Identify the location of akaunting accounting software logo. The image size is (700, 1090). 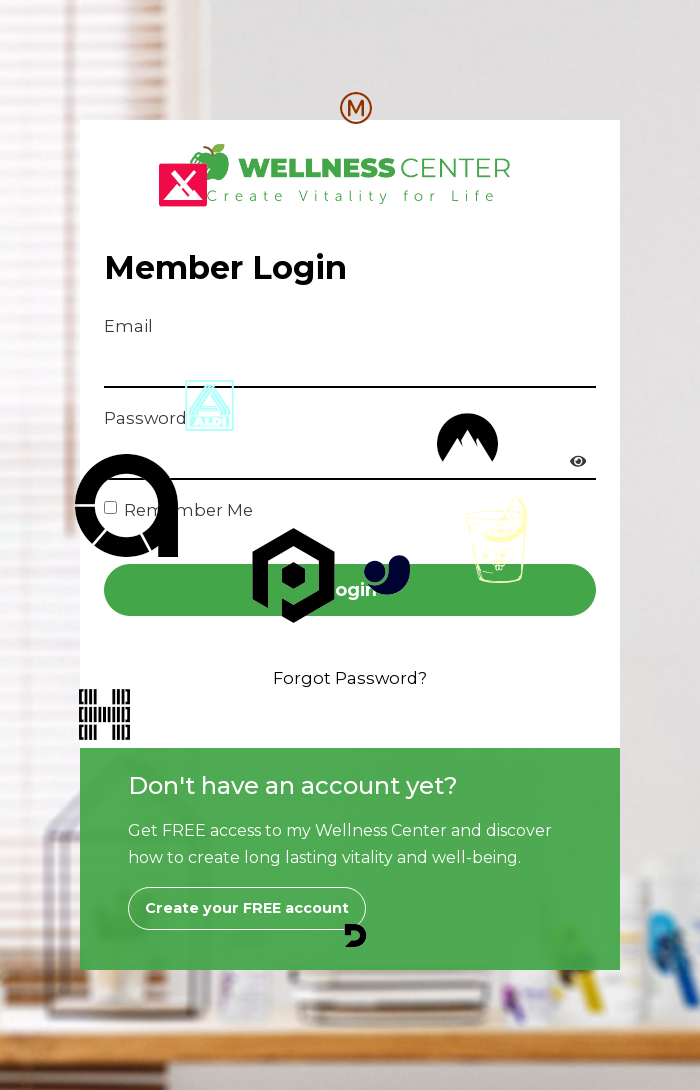
(126, 505).